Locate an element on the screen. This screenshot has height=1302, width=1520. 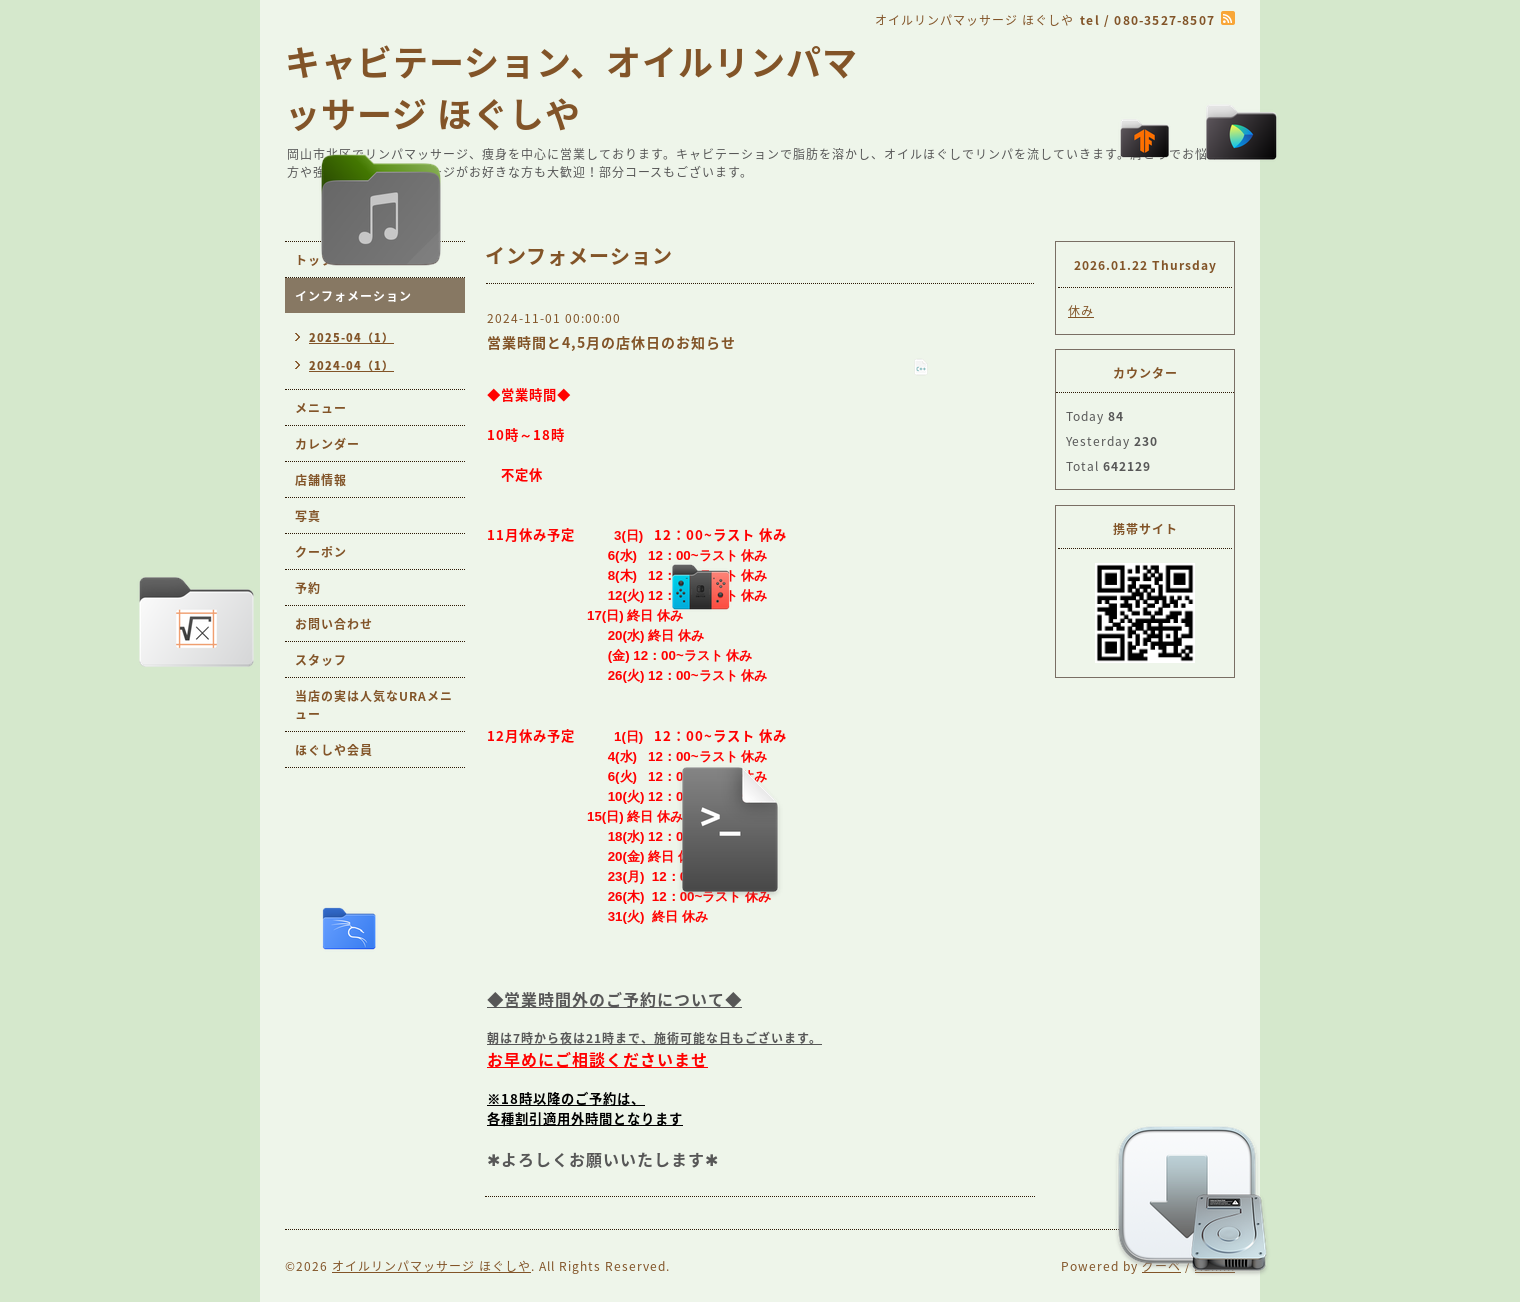
open folder containing kali linux files is located at coordinates (349, 930).